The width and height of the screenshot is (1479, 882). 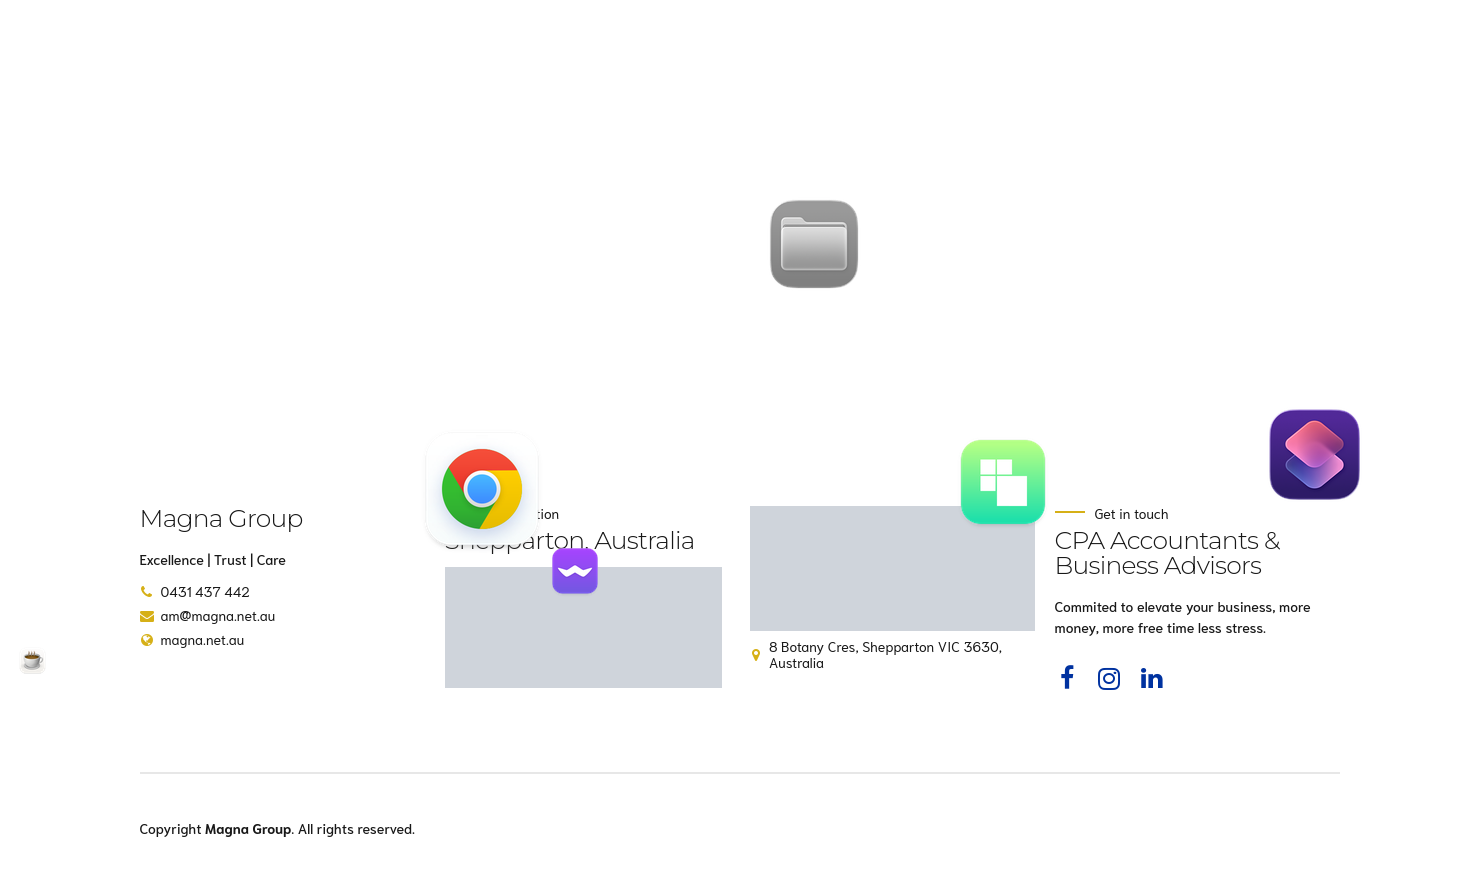 What do you see at coordinates (32, 660) in the screenshot?
I see `launch caffeine app to prevent sleep mode` at bounding box center [32, 660].